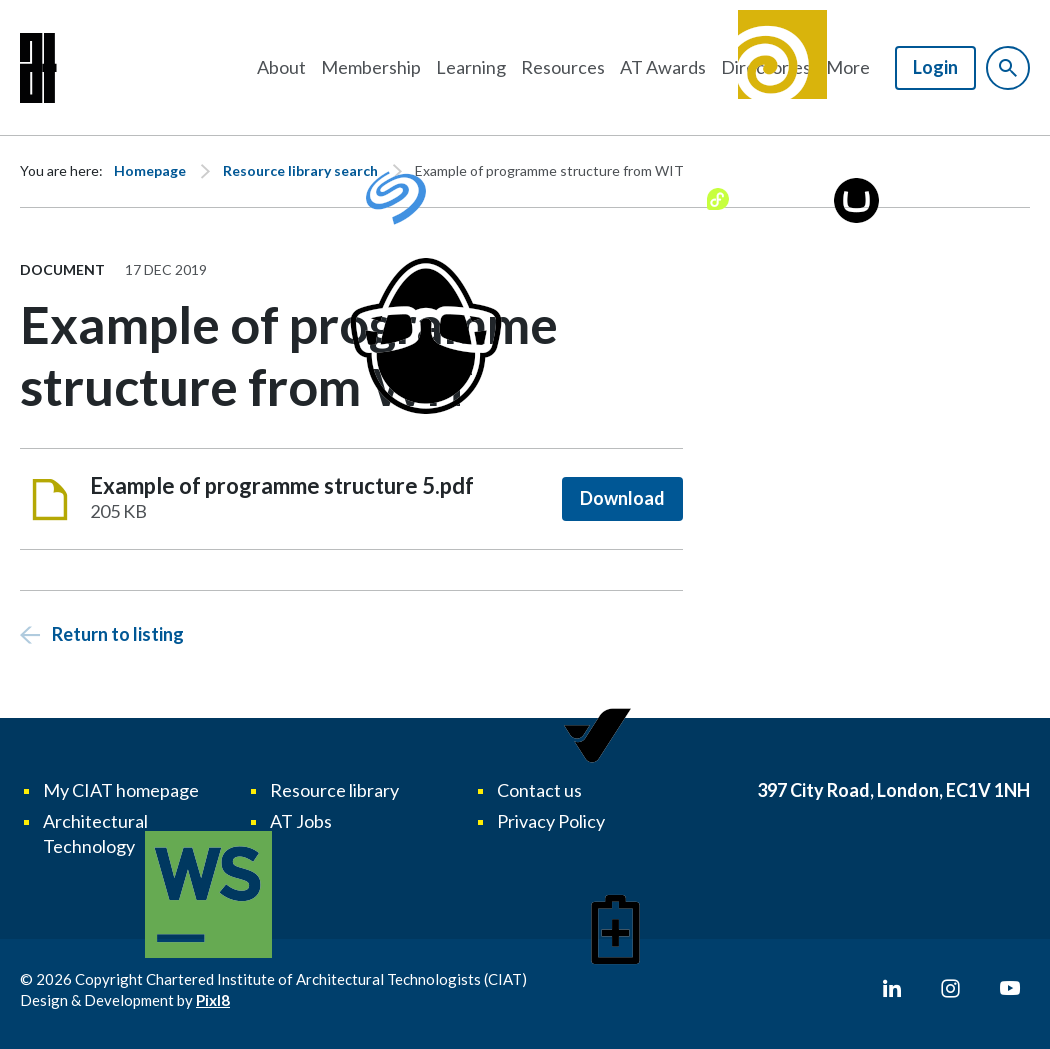 The height and width of the screenshot is (1049, 1050). What do you see at coordinates (615, 929) in the screenshot?
I see `enable battery saver mode` at bounding box center [615, 929].